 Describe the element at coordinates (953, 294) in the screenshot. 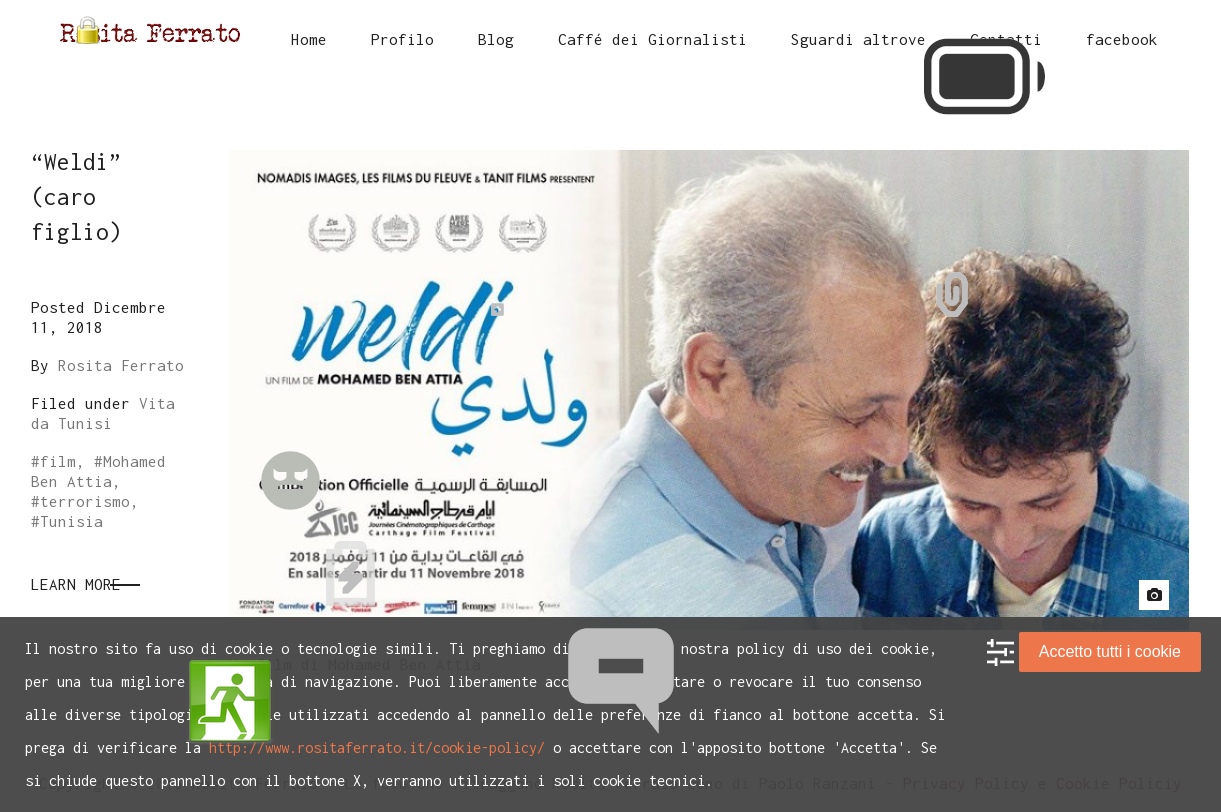

I see `indicates email has an attachment` at that location.